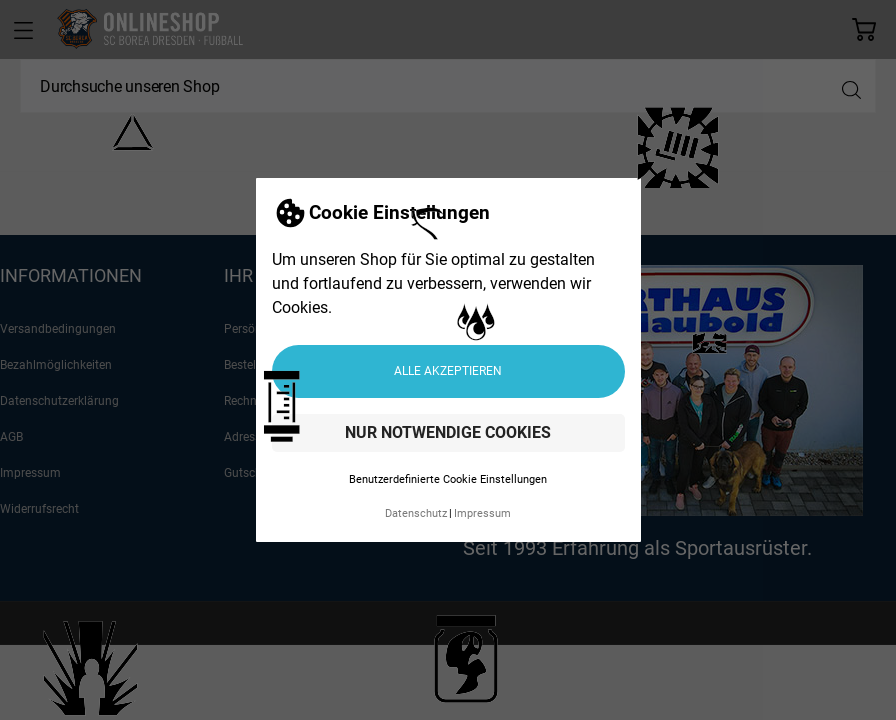  Describe the element at coordinates (466, 659) in the screenshot. I see `collect or capture a shadow creature` at that location.